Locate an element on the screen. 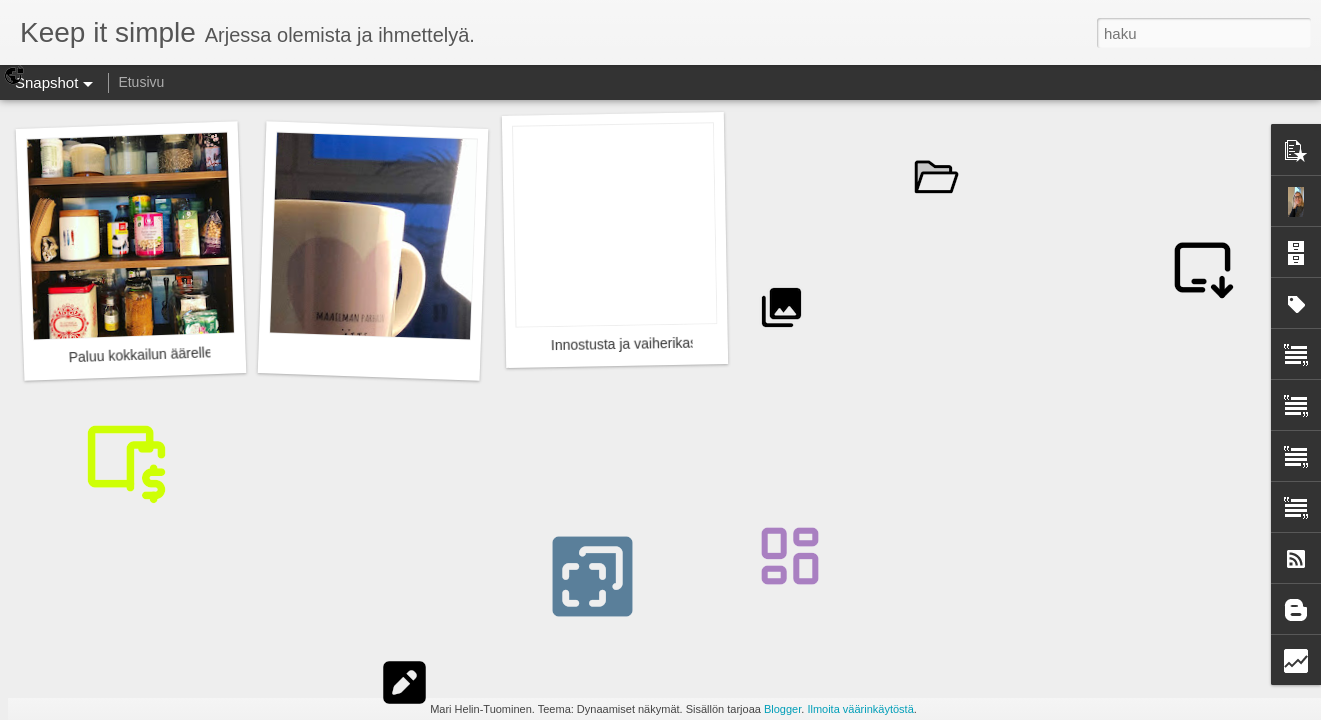  bring selection to front layer is located at coordinates (592, 576).